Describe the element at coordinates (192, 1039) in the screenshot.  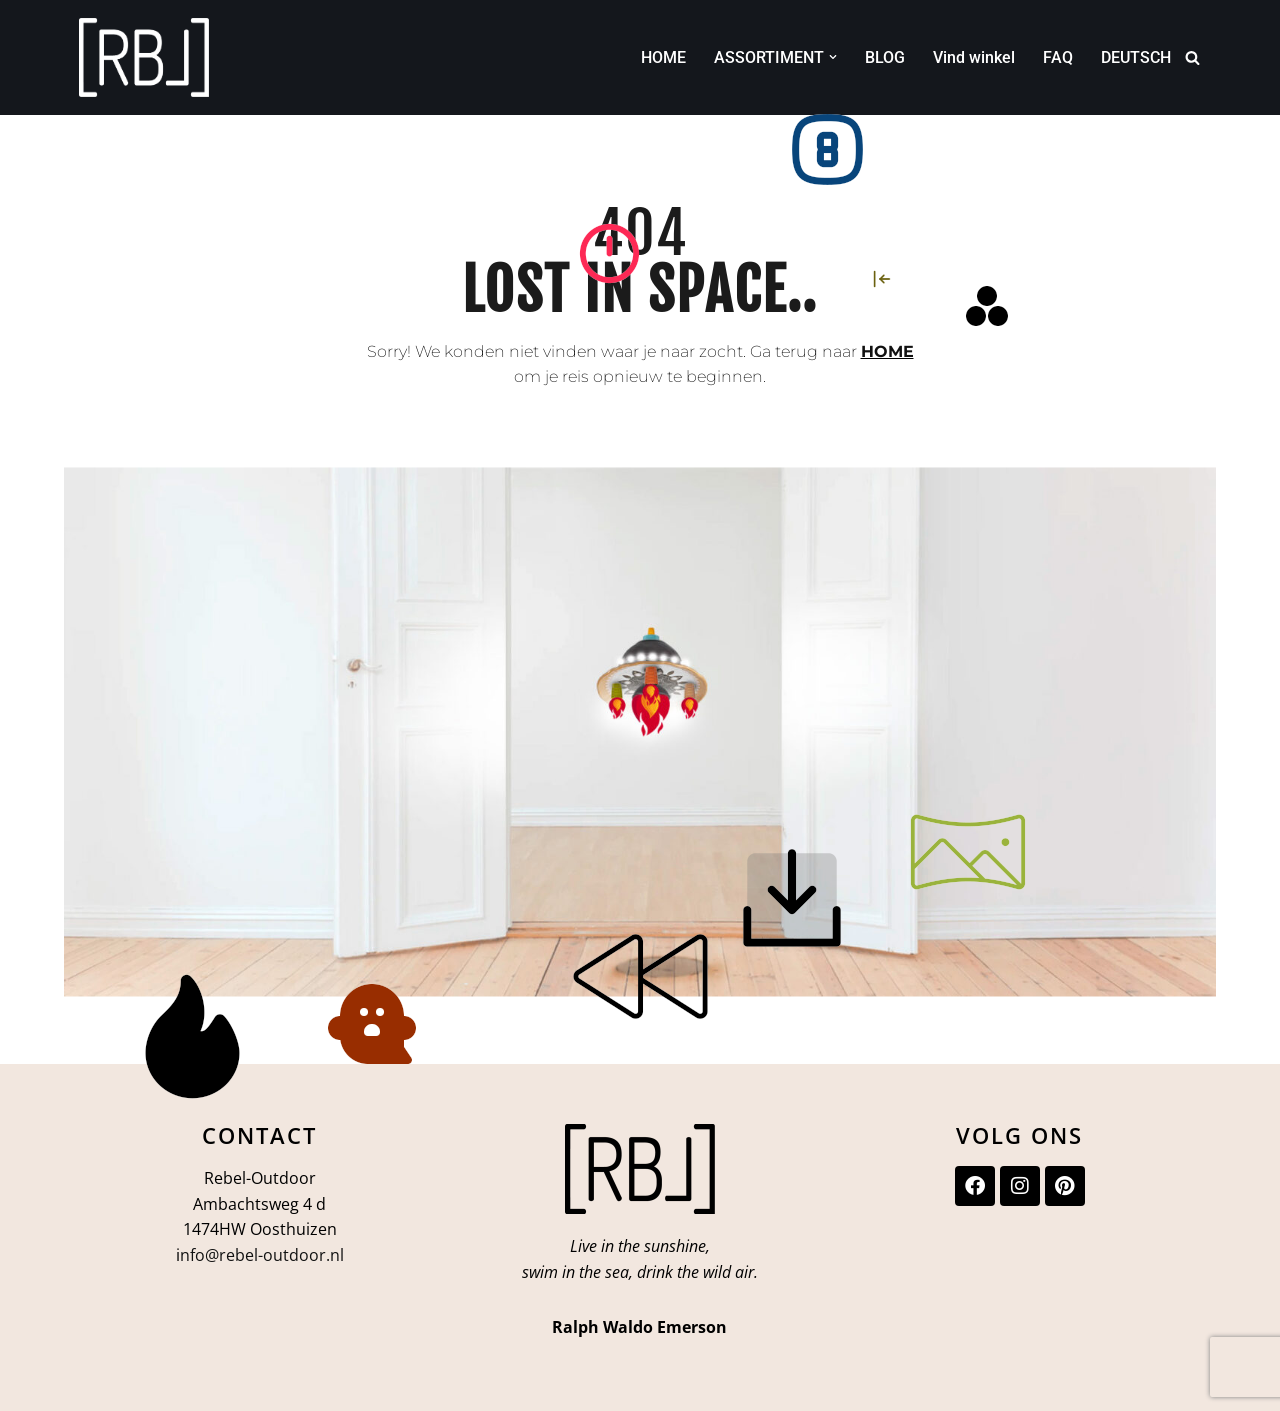
I see `indicates trending or hot content` at that location.